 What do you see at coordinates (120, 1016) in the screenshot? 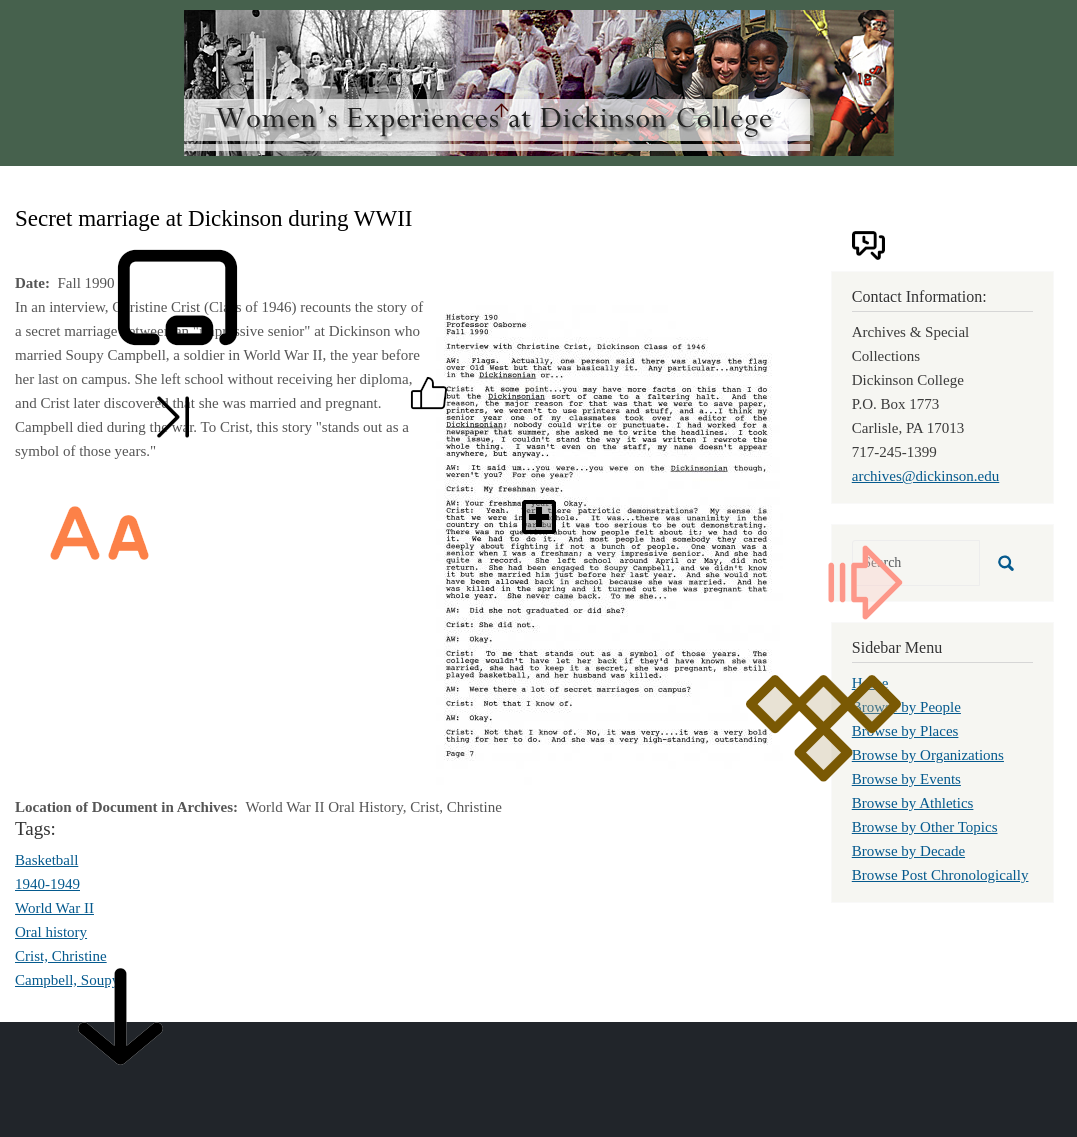
I see `download a file or content` at bounding box center [120, 1016].